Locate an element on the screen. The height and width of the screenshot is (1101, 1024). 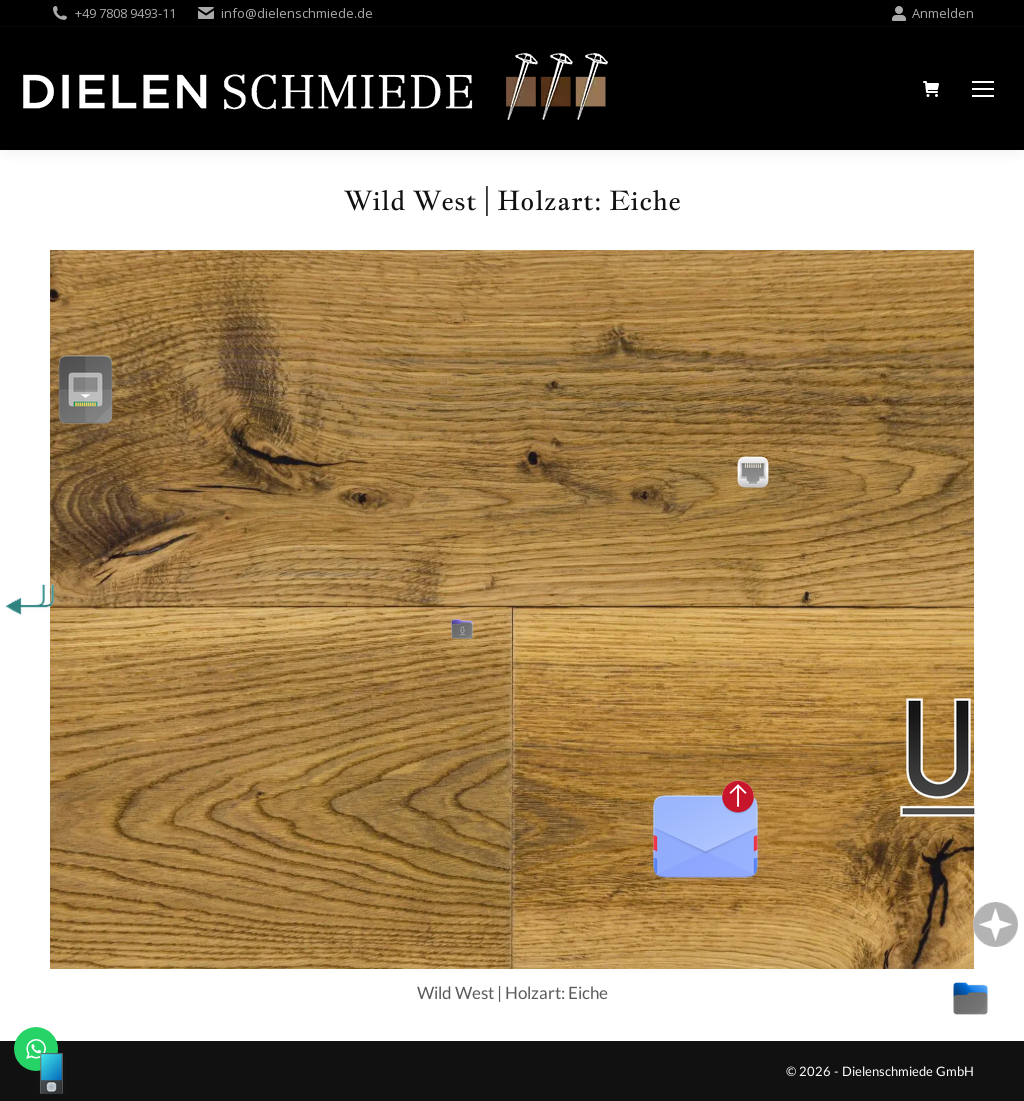
apply underline formatting to selected text is located at coordinates (938, 757).